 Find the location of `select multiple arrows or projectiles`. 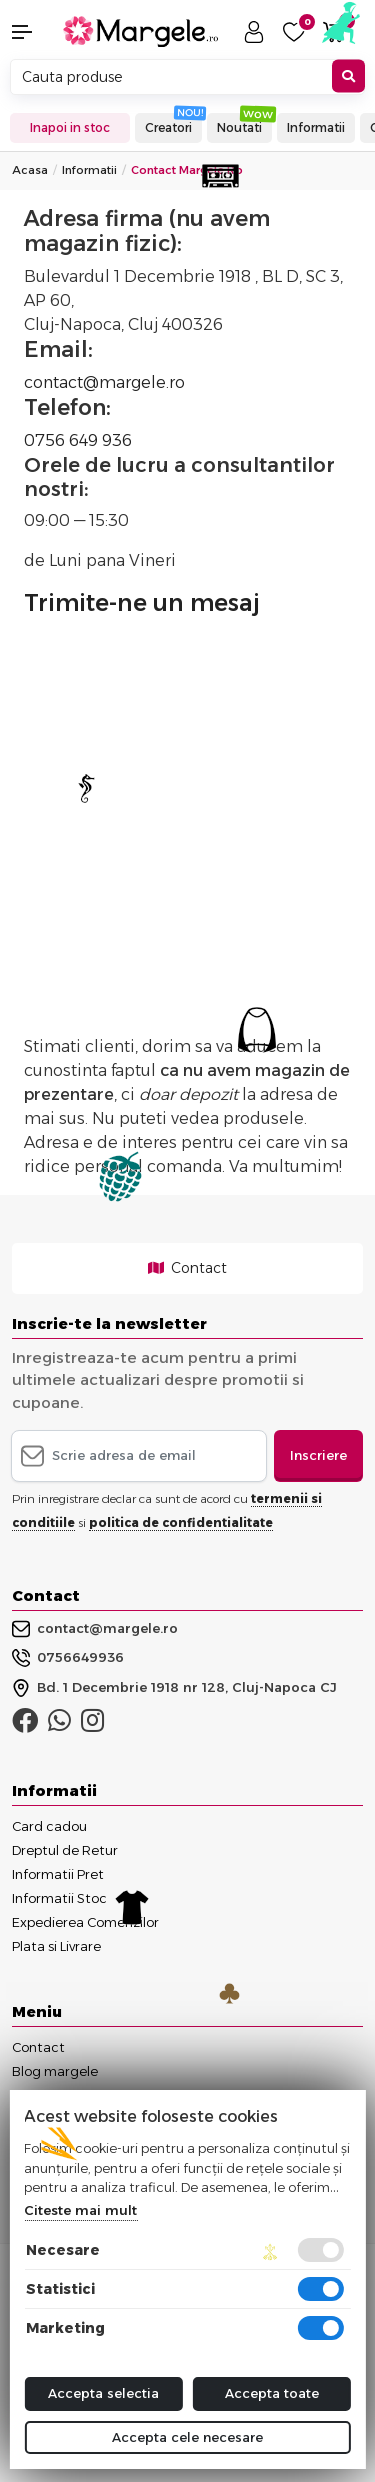

select multiple arrows or projectiles is located at coordinates (270, 2252).